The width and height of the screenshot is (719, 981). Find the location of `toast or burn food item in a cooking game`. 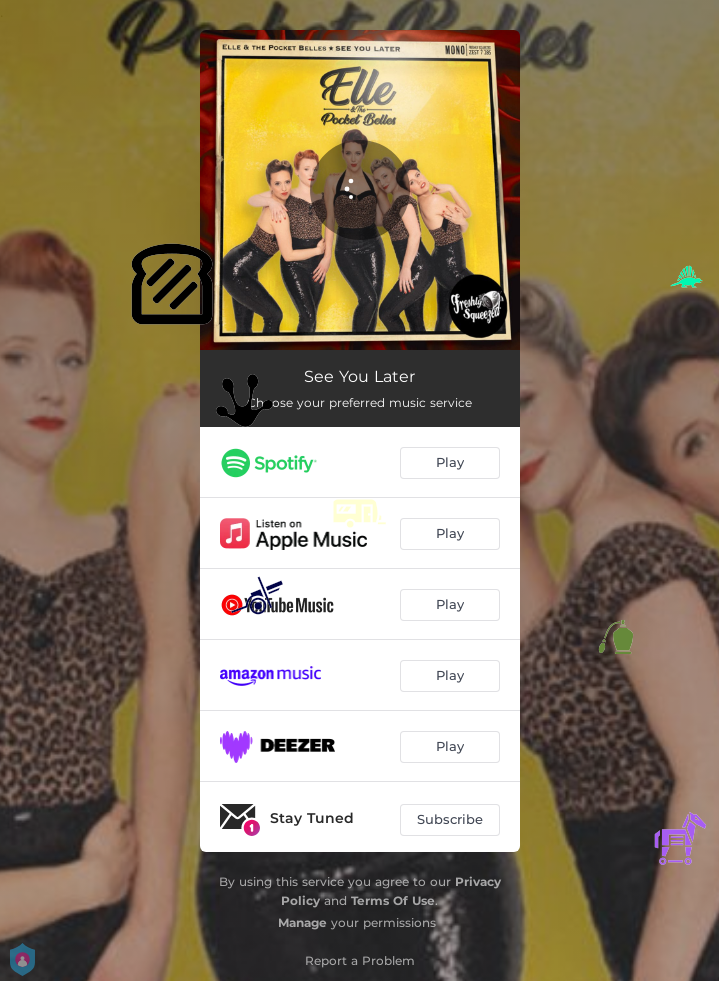

toast or burn food item in a cooking game is located at coordinates (172, 284).